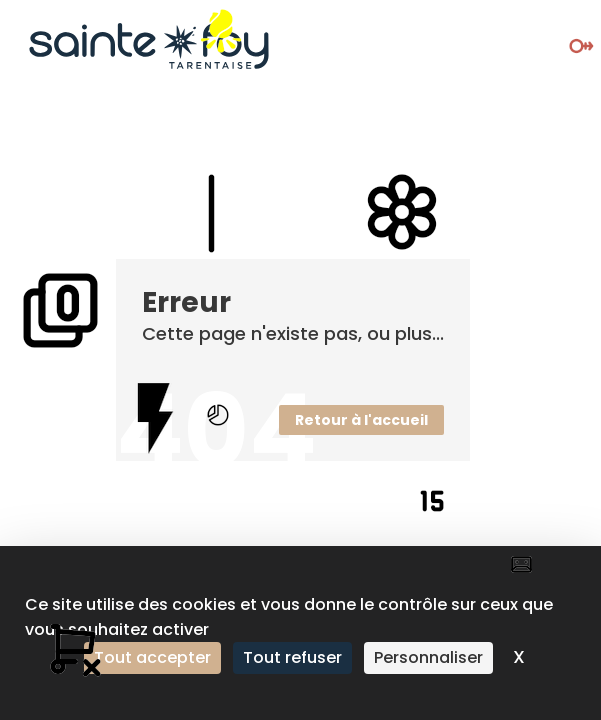 This screenshot has height=720, width=601. I want to click on access garden or plant care features, so click(402, 212).